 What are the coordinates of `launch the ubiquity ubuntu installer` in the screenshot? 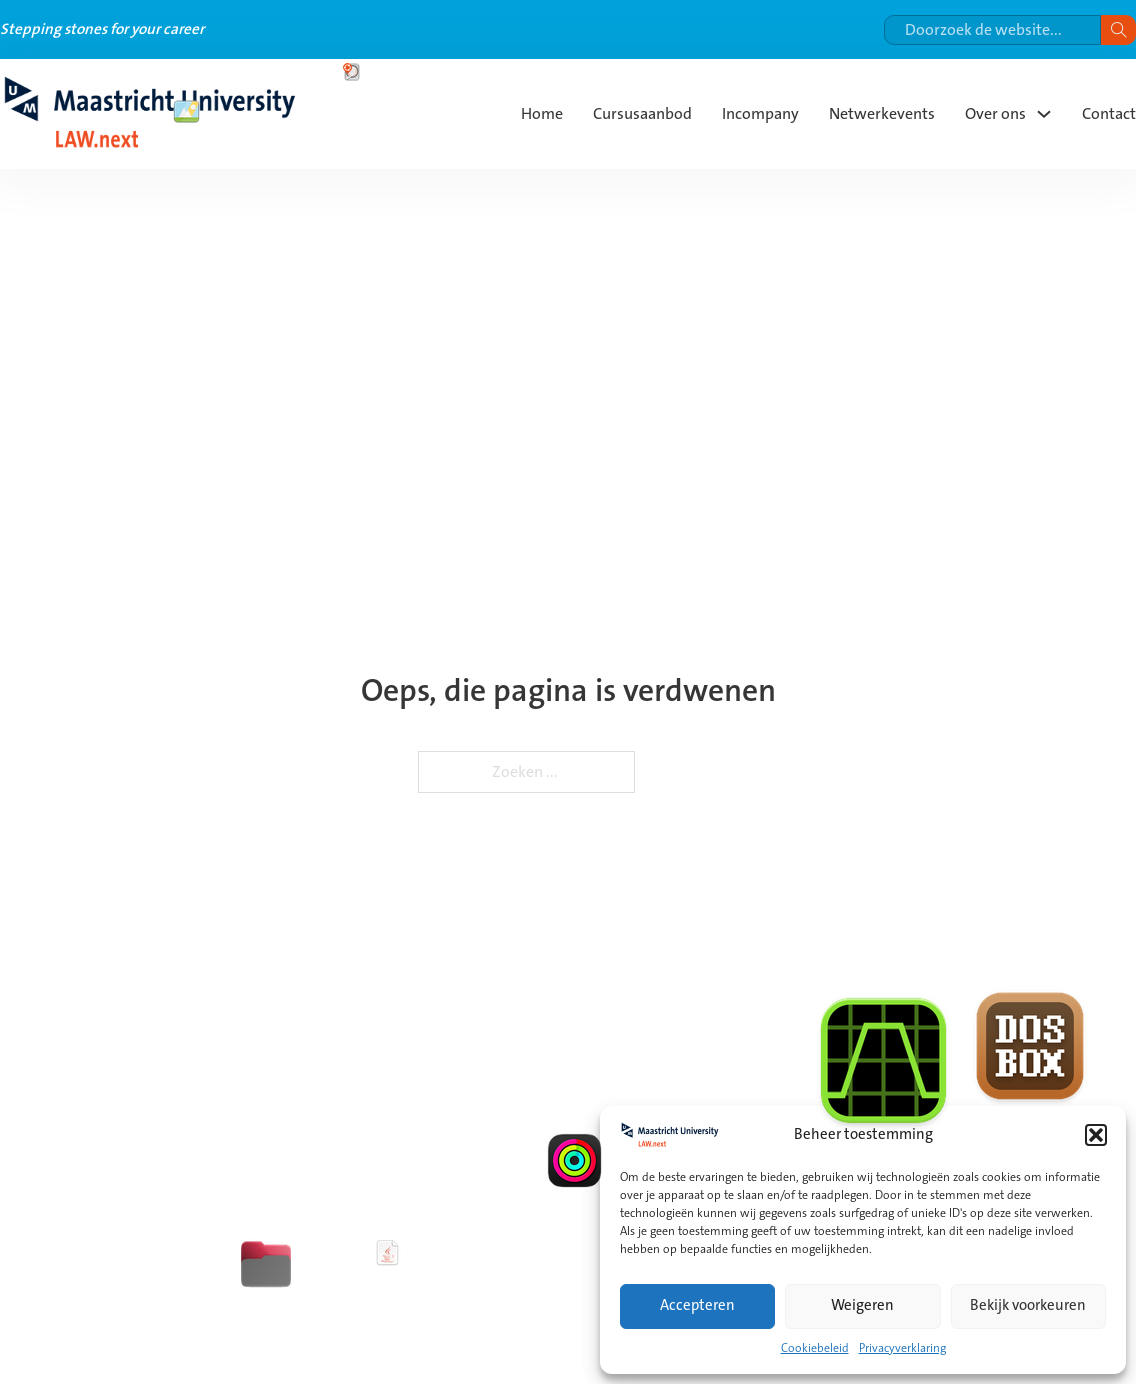 It's located at (352, 72).